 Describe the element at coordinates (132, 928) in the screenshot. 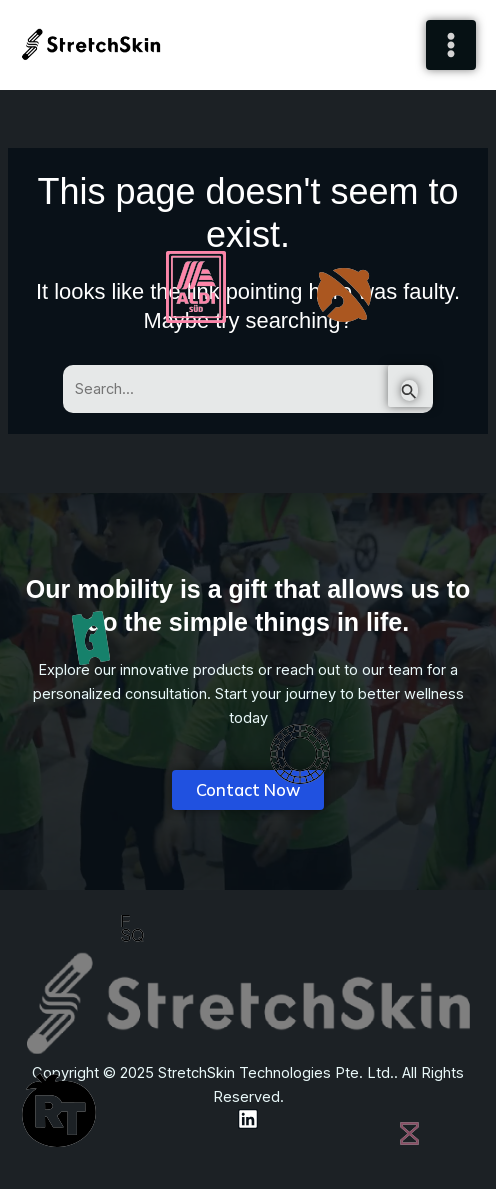

I see `open foursquare app` at that location.